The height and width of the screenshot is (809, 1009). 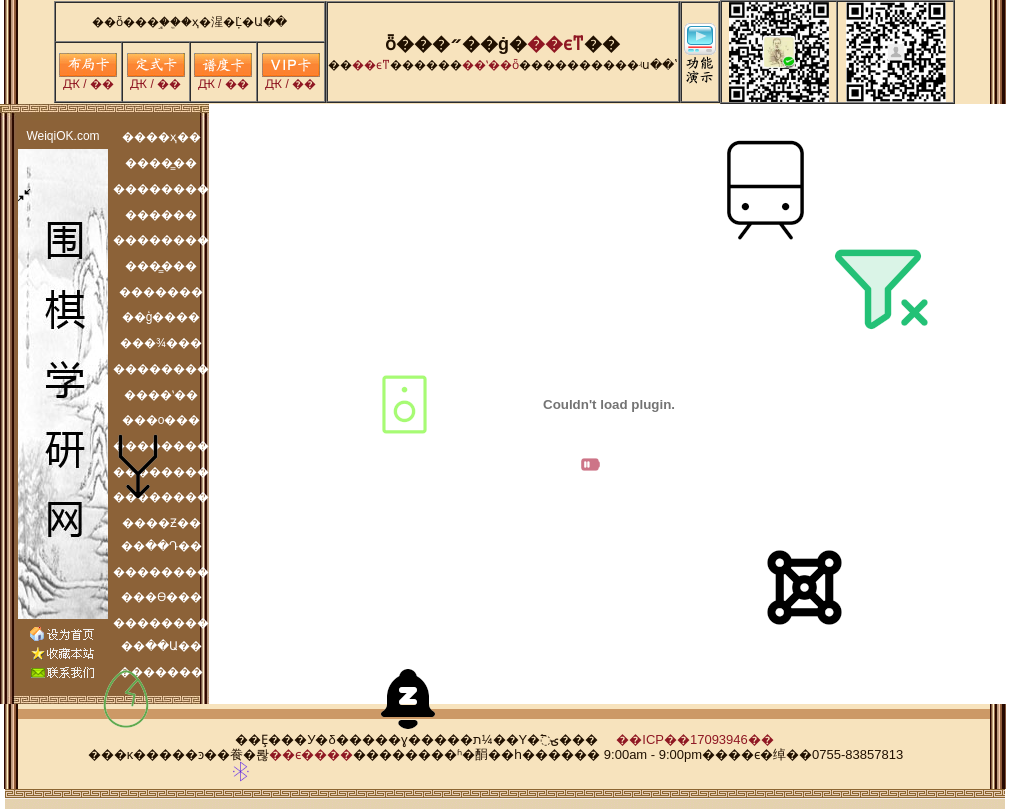 What do you see at coordinates (138, 464) in the screenshot?
I see `merge items or branches together` at bounding box center [138, 464].